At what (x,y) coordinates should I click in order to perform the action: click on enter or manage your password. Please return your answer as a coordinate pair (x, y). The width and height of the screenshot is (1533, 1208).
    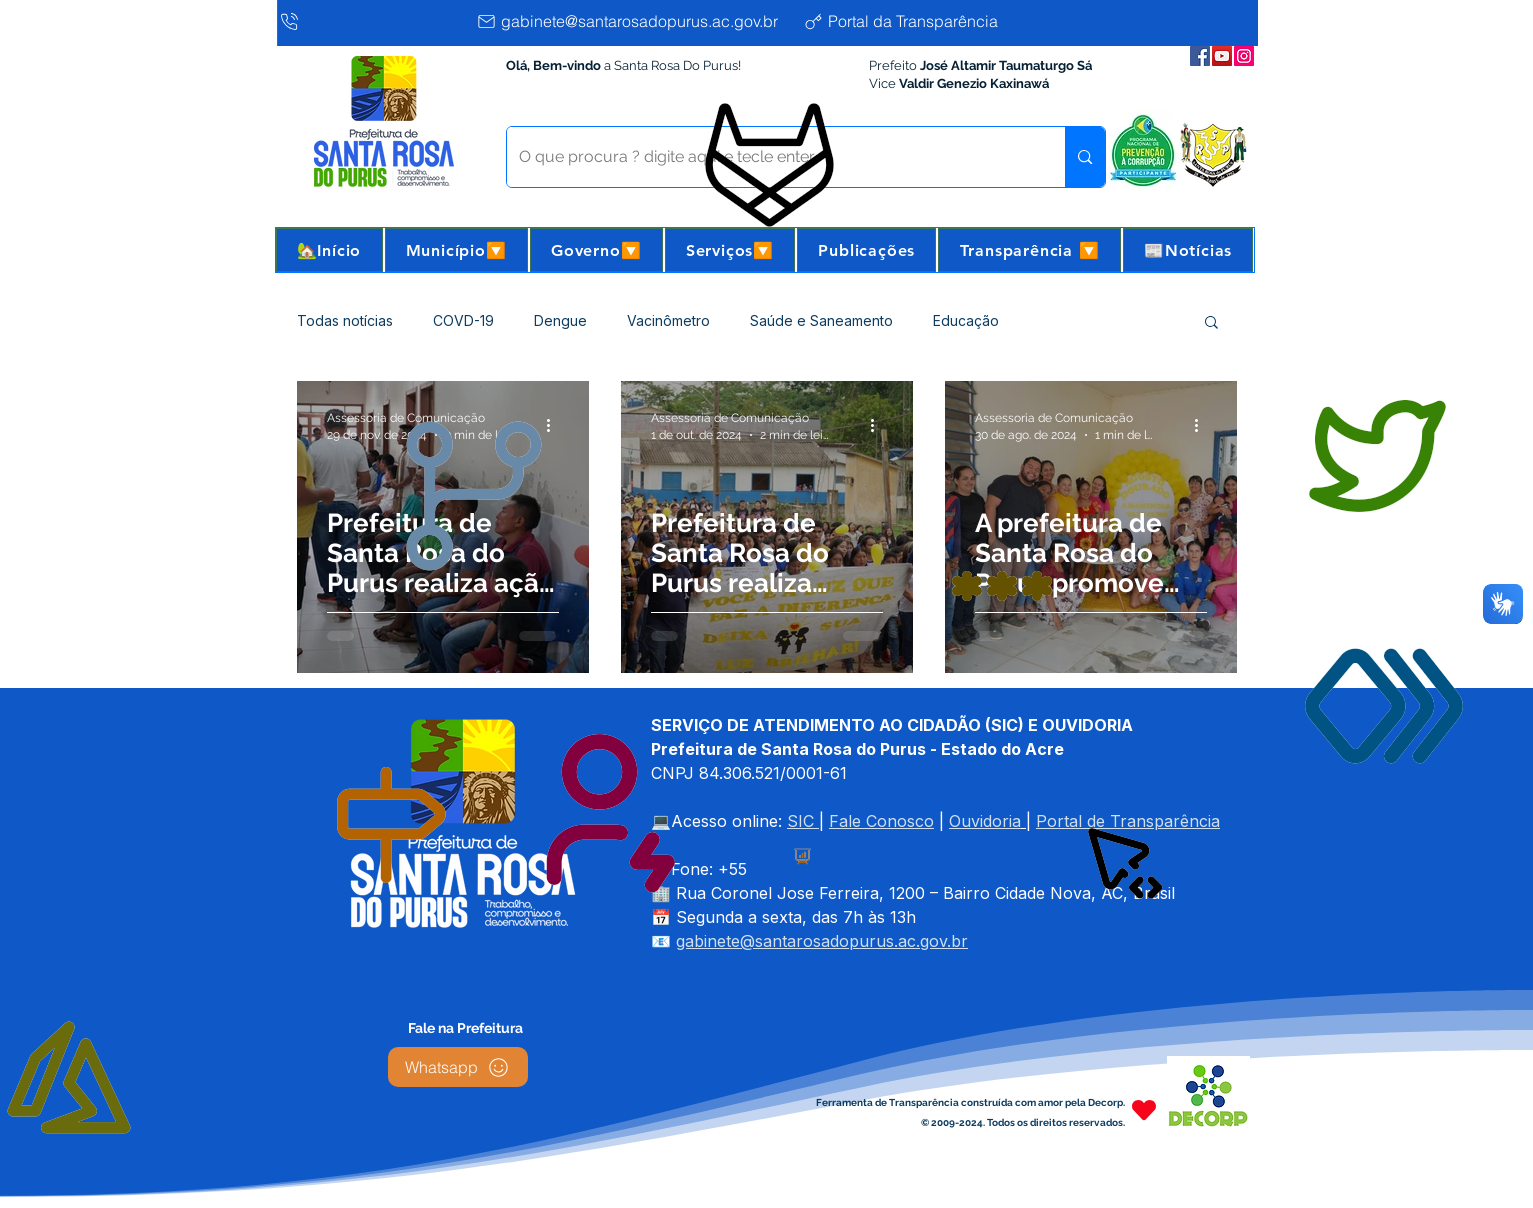
    Looking at the image, I should click on (1002, 586).